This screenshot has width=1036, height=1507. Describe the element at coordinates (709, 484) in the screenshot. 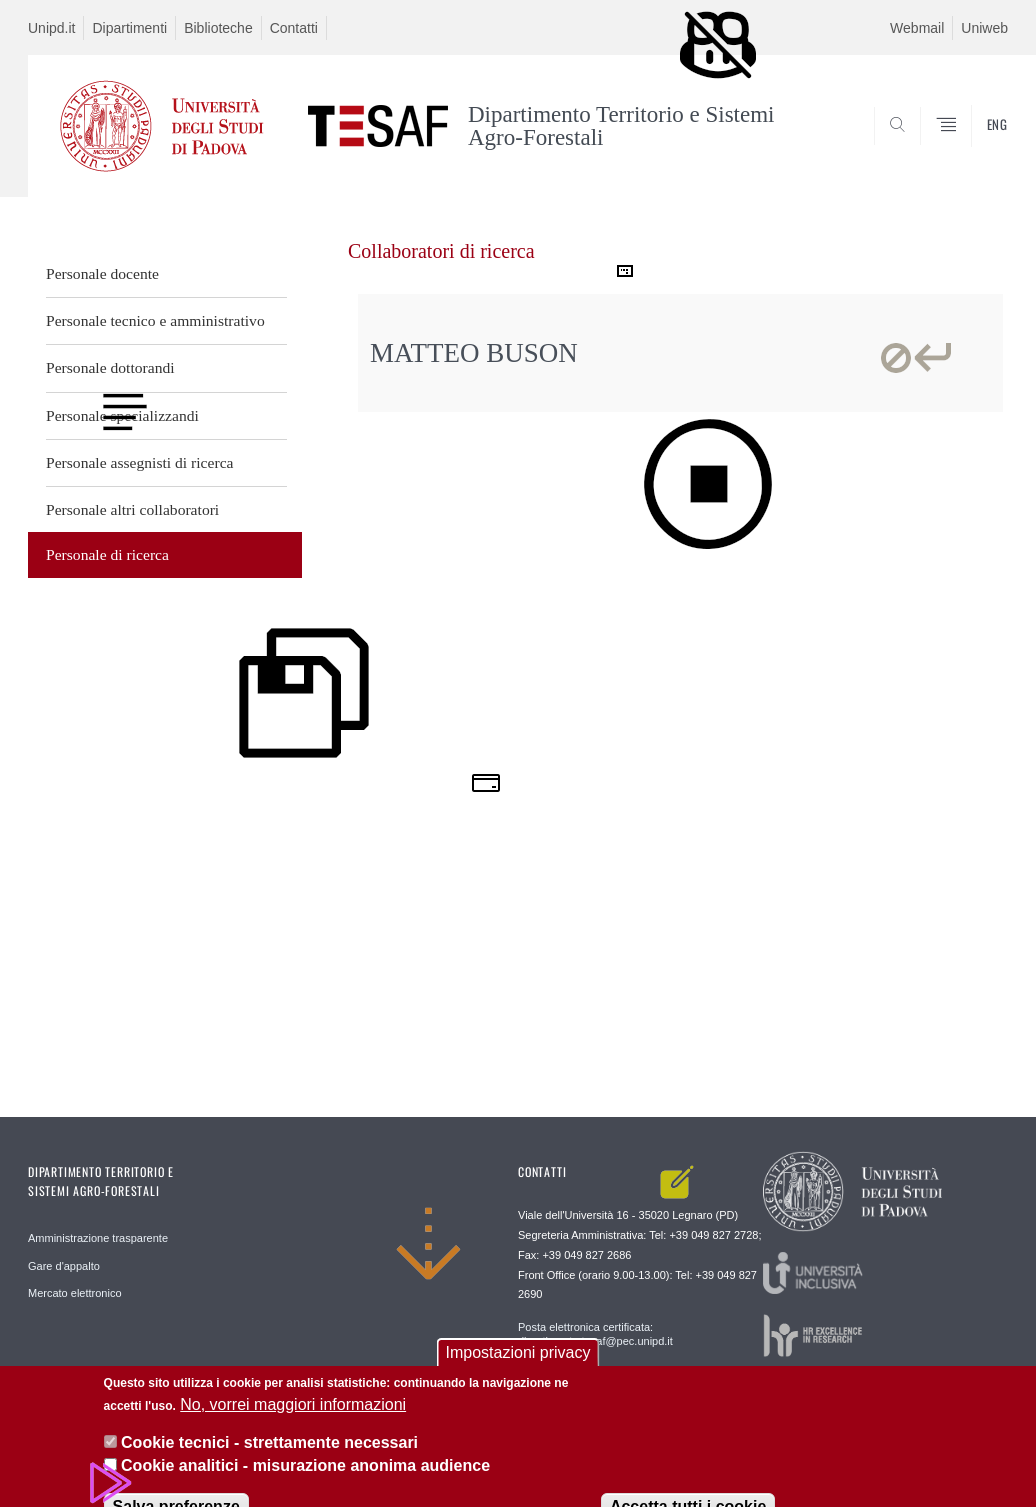

I see `stop a running process or task` at that location.